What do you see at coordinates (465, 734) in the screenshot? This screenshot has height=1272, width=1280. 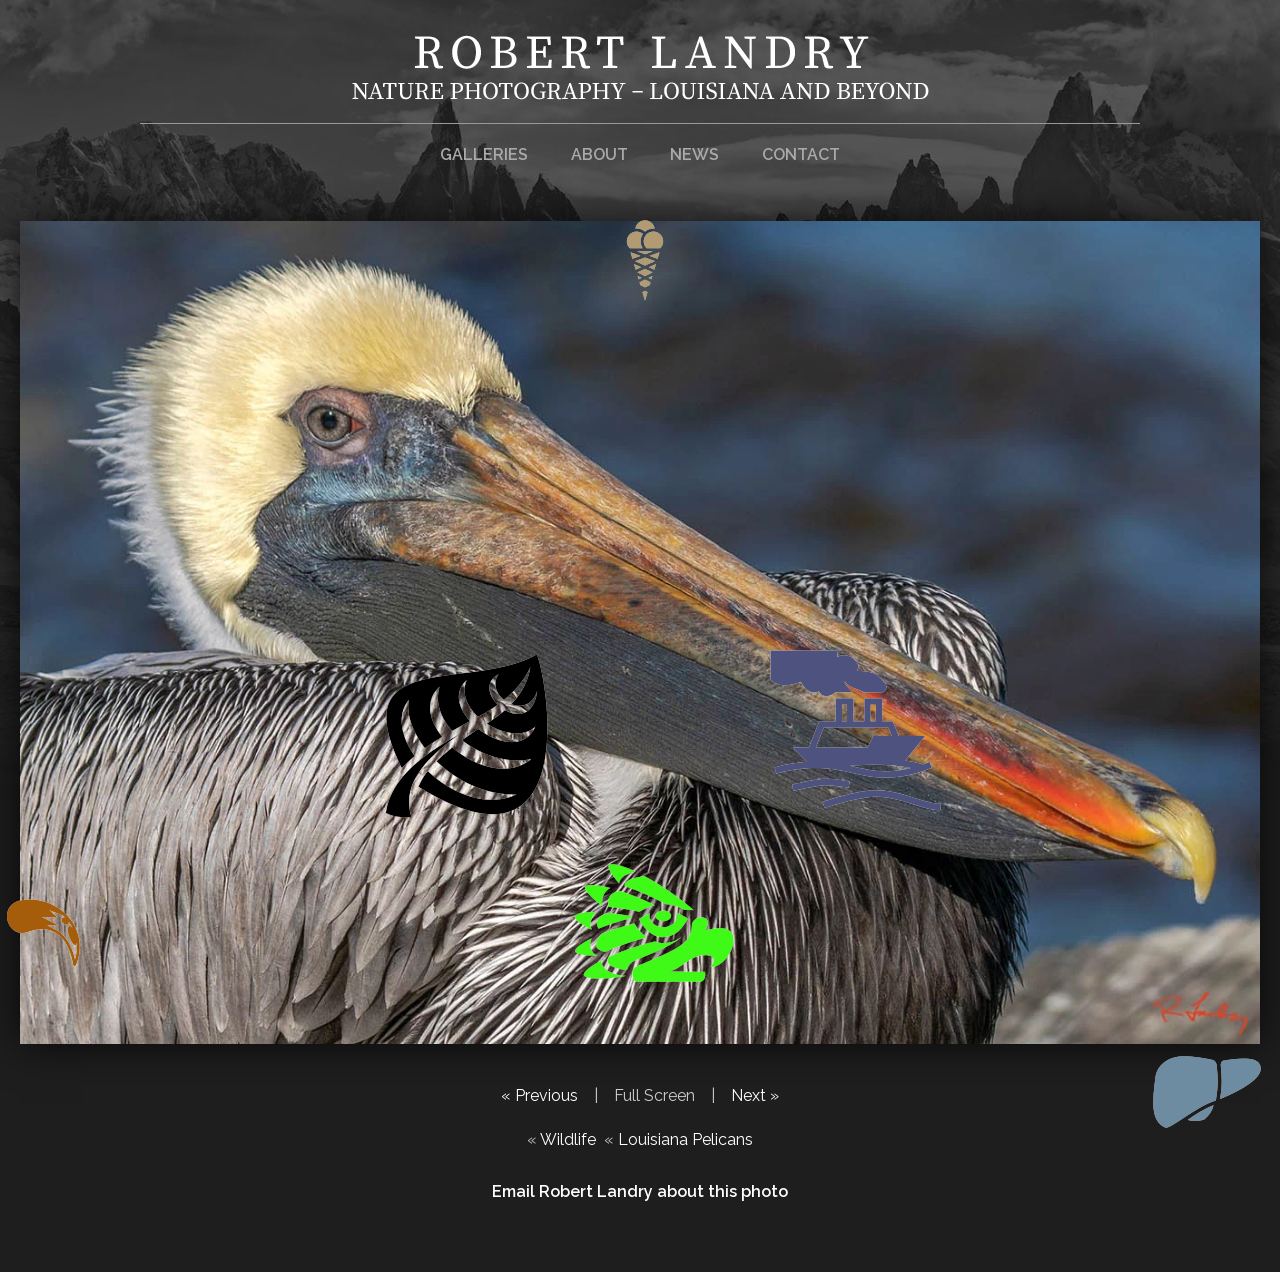 I see `represents a plant or nature category` at bounding box center [465, 734].